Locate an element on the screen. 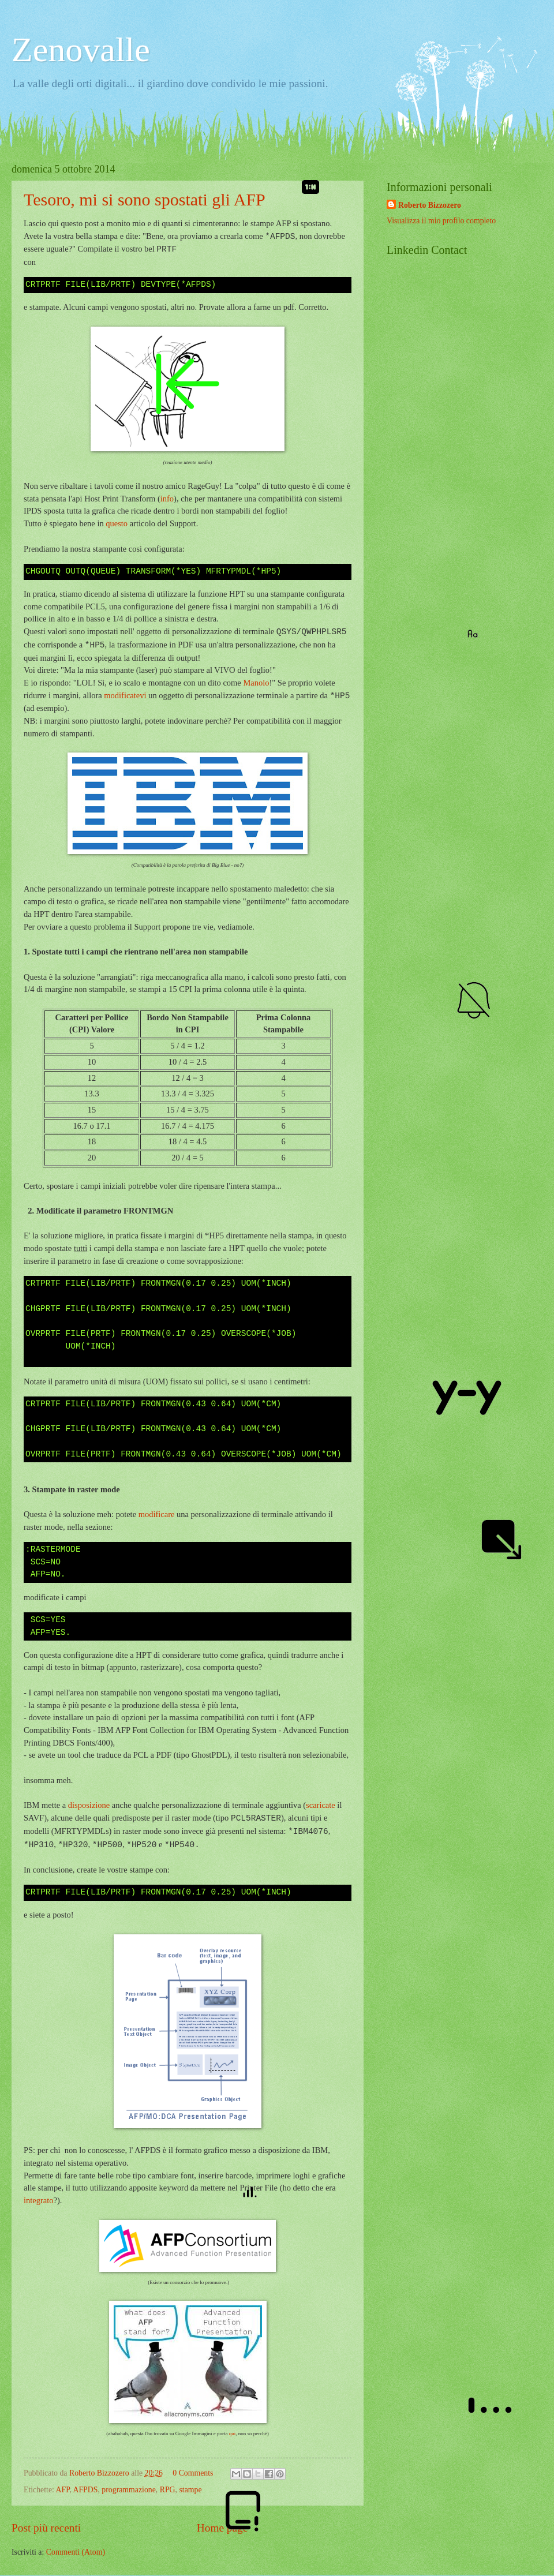  mute notifications is located at coordinates (474, 1000).